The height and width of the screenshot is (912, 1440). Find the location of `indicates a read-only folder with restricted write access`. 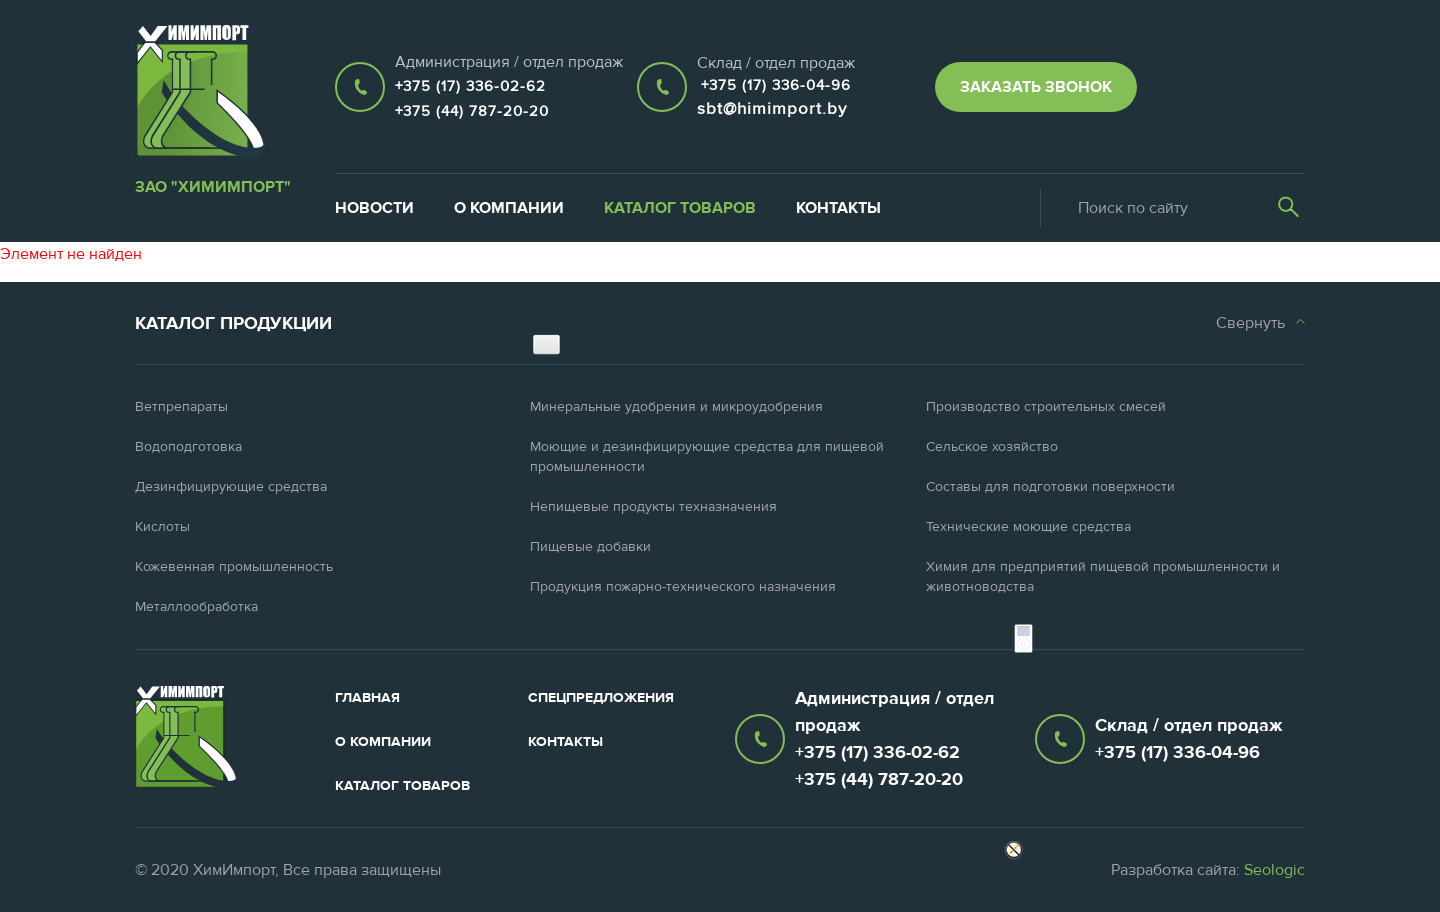

indicates a read-only folder with restricted write access is located at coordinates (979, 823).